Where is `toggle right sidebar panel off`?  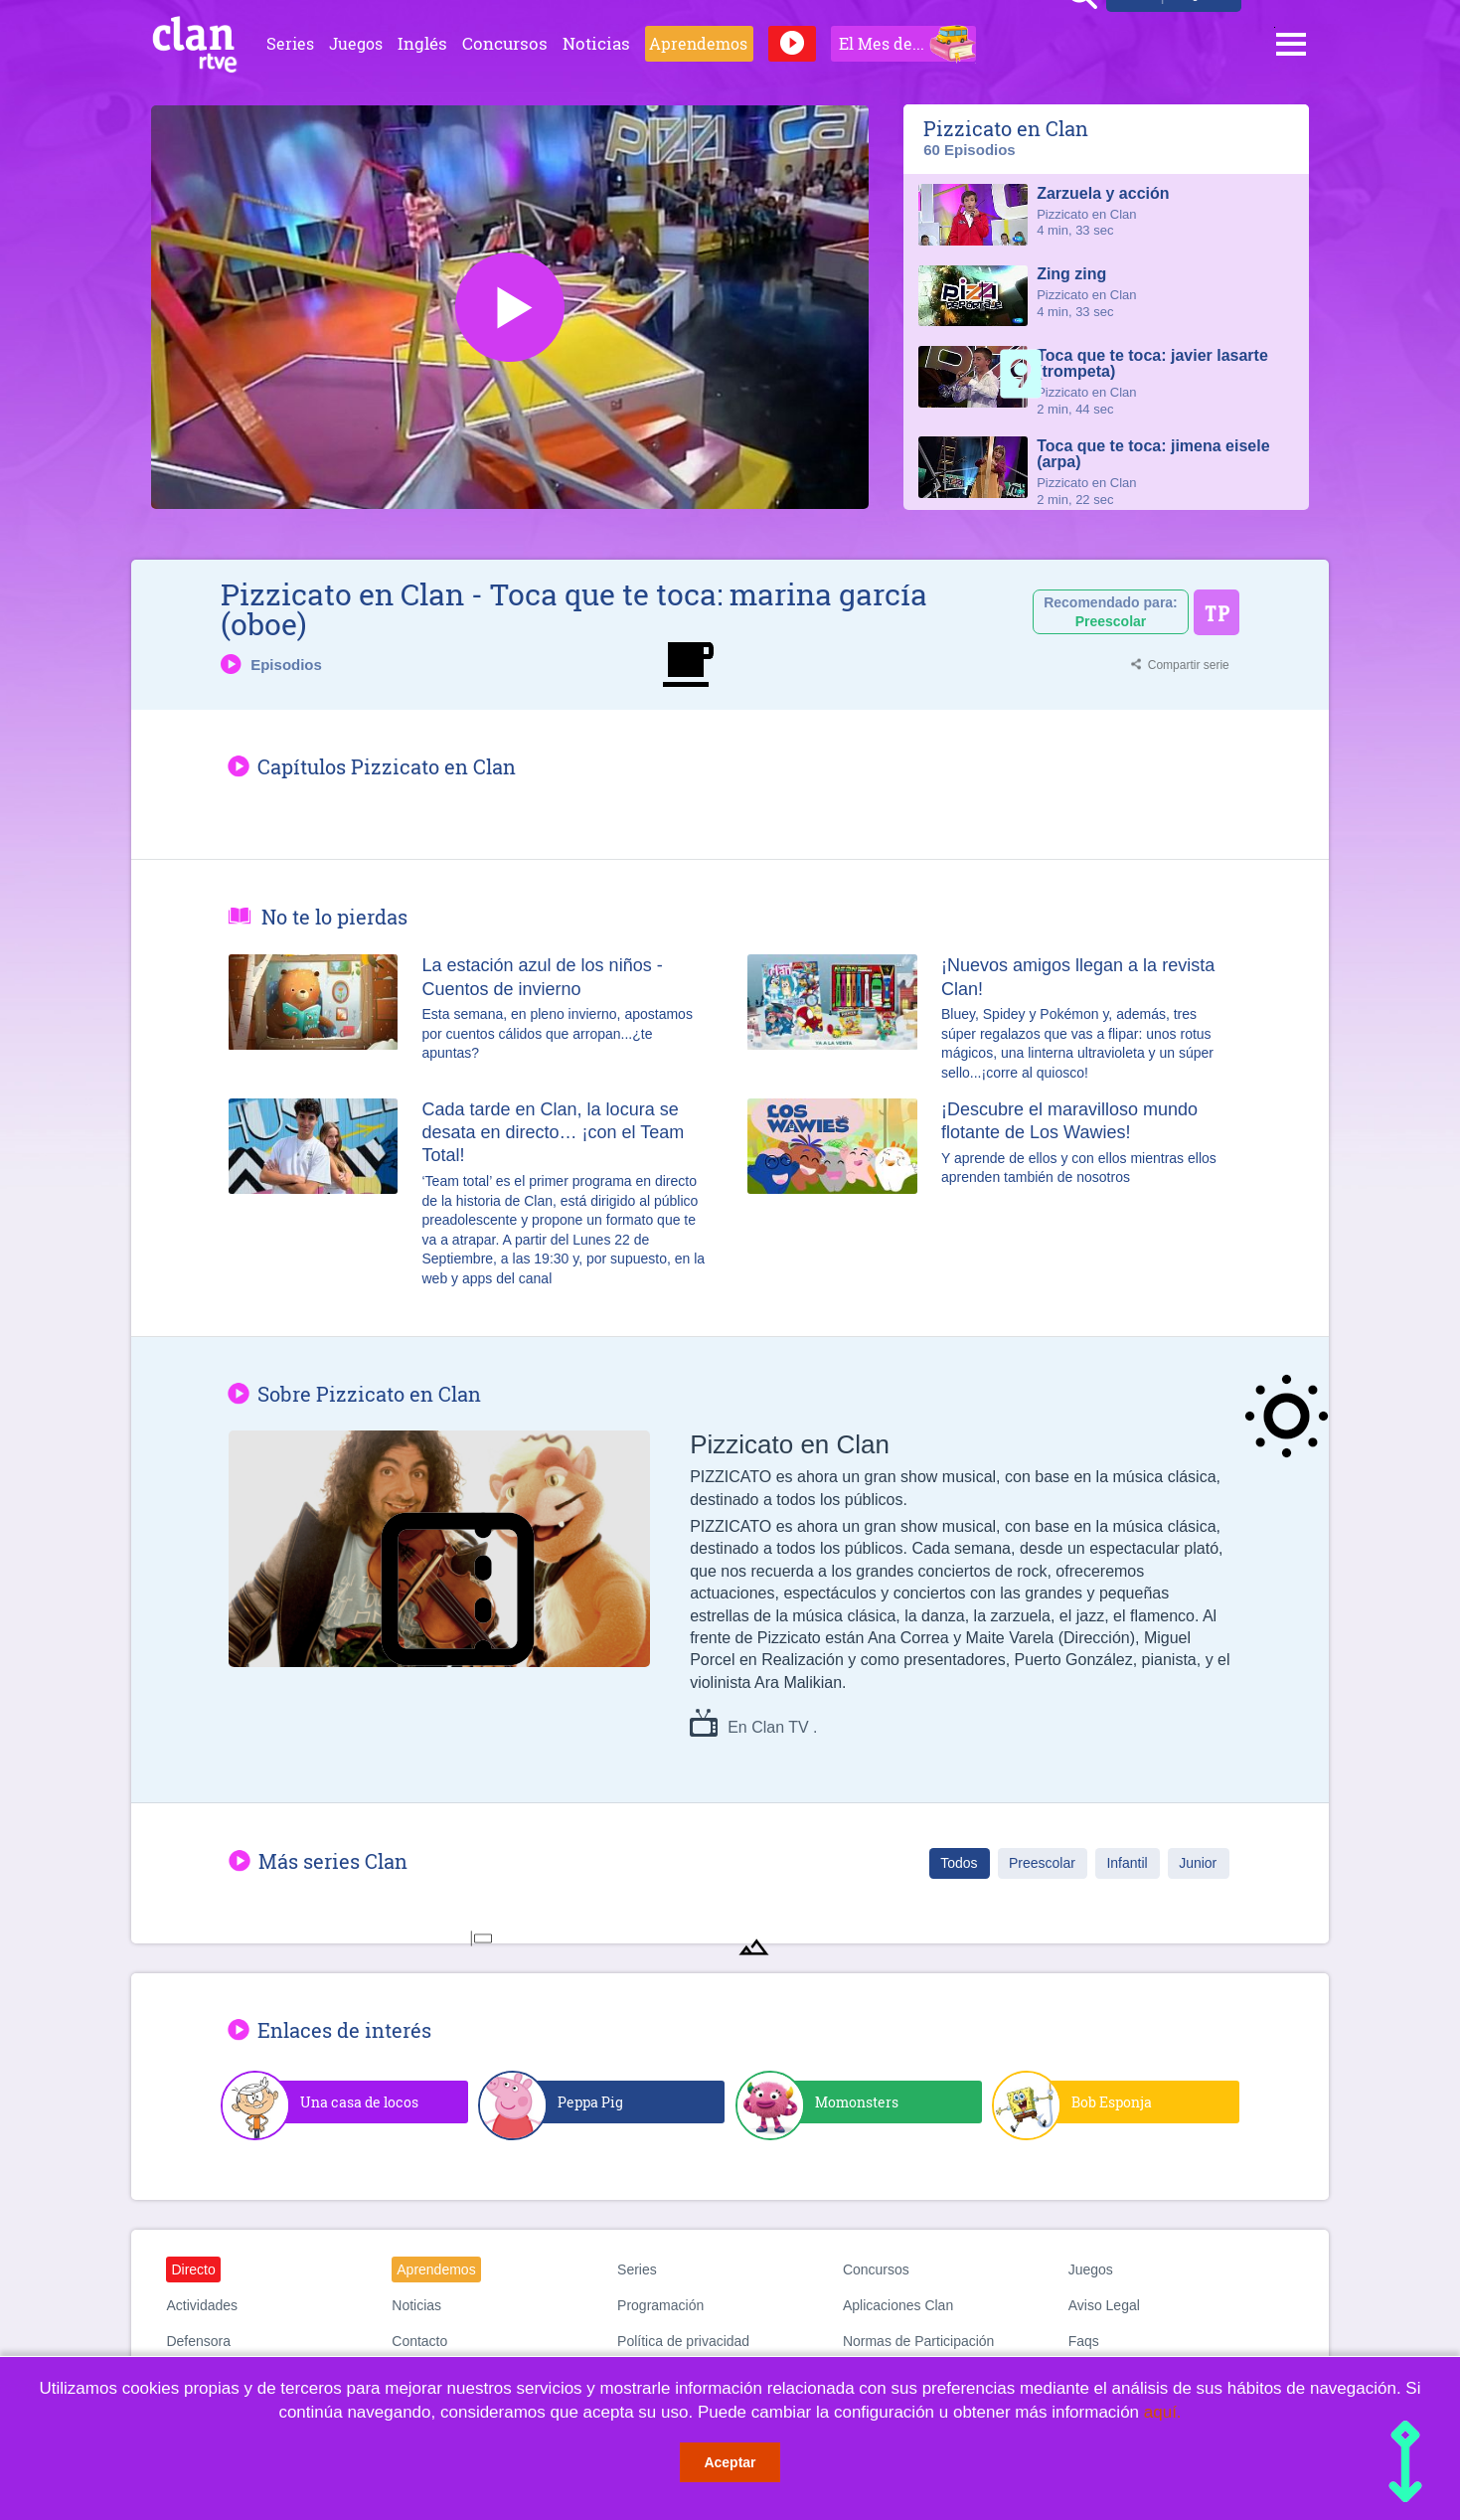 toggle right sidebar panel off is located at coordinates (457, 1589).